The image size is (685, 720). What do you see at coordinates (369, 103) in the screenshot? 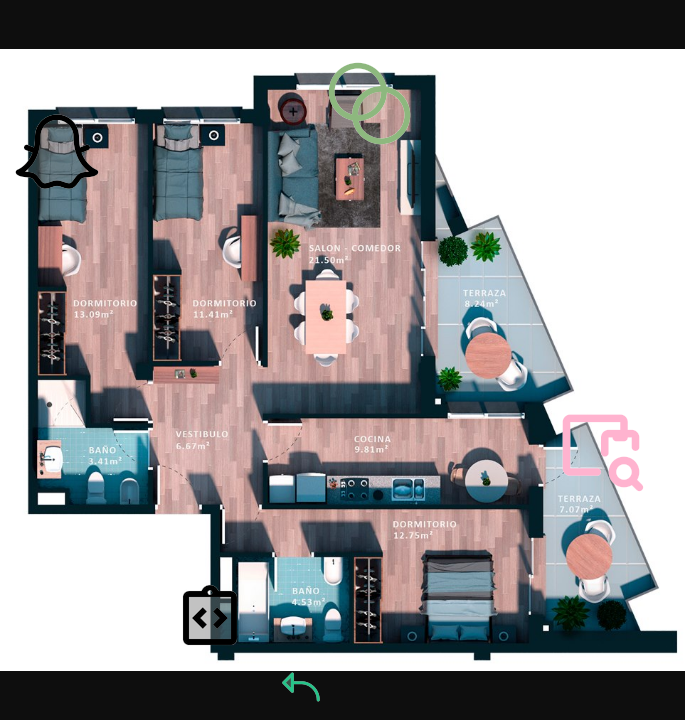
I see `intersect or merge two shapes` at bounding box center [369, 103].